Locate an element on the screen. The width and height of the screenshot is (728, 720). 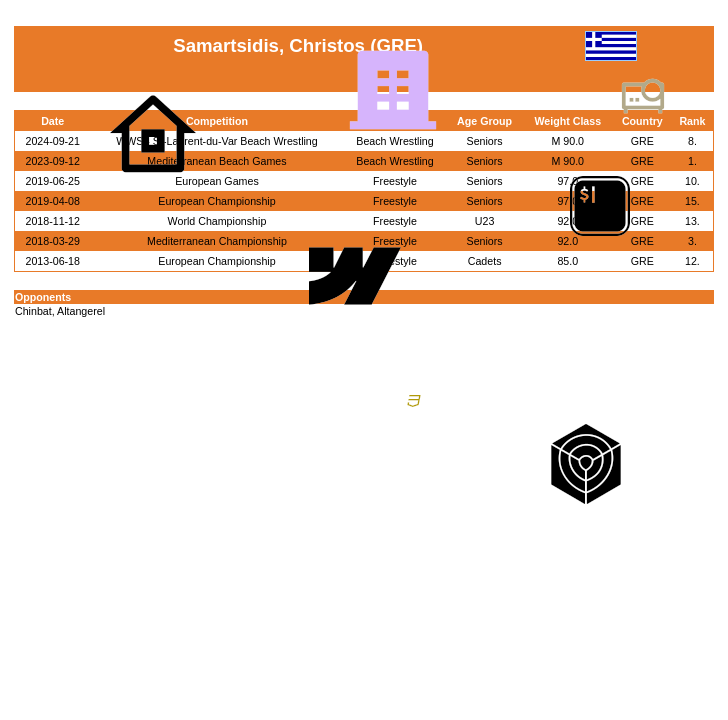
start a presentation or slideshow is located at coordinates (643, 96).